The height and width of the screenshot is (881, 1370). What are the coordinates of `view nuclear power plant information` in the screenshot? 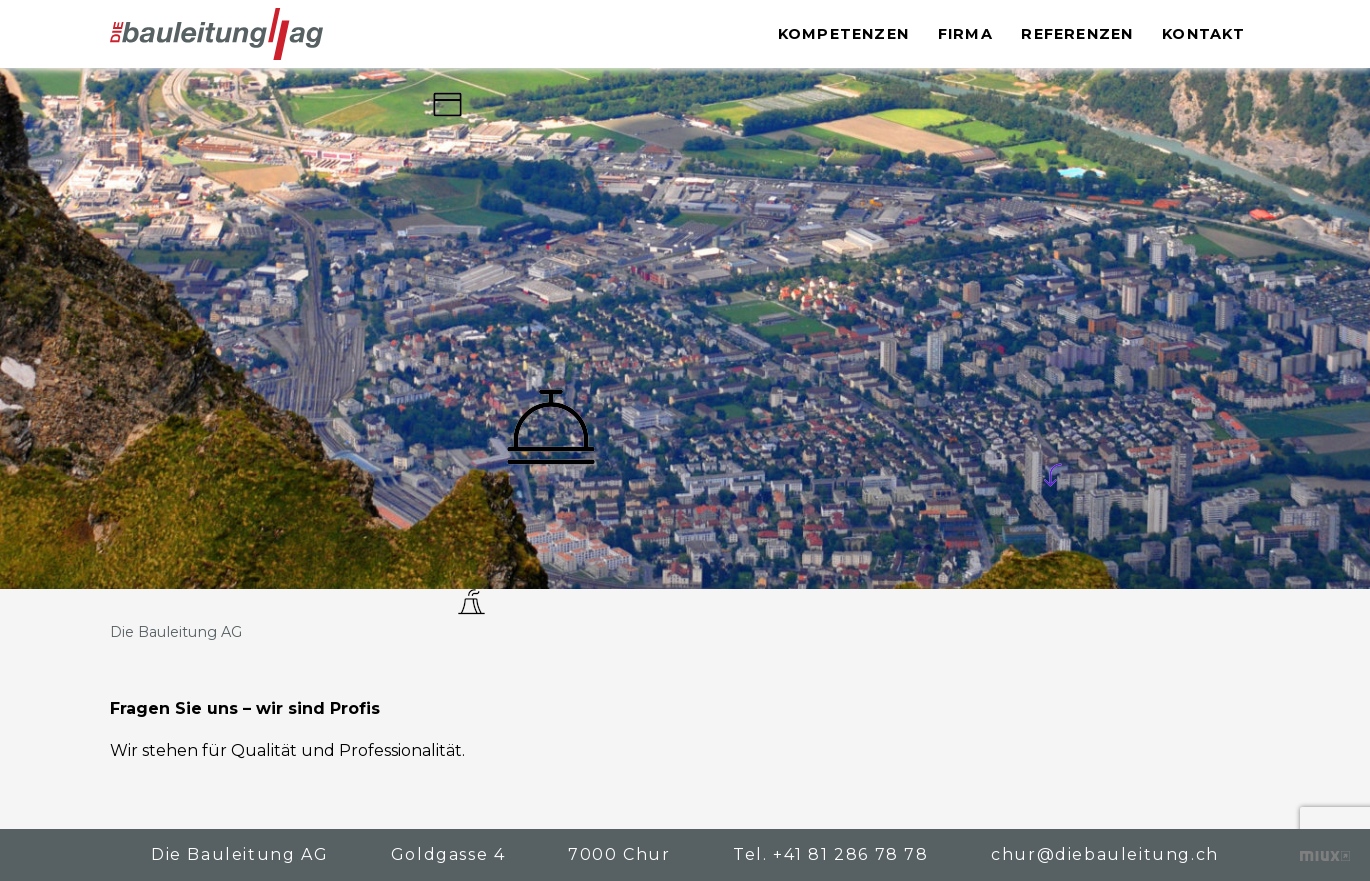 It's located at (471, 603).